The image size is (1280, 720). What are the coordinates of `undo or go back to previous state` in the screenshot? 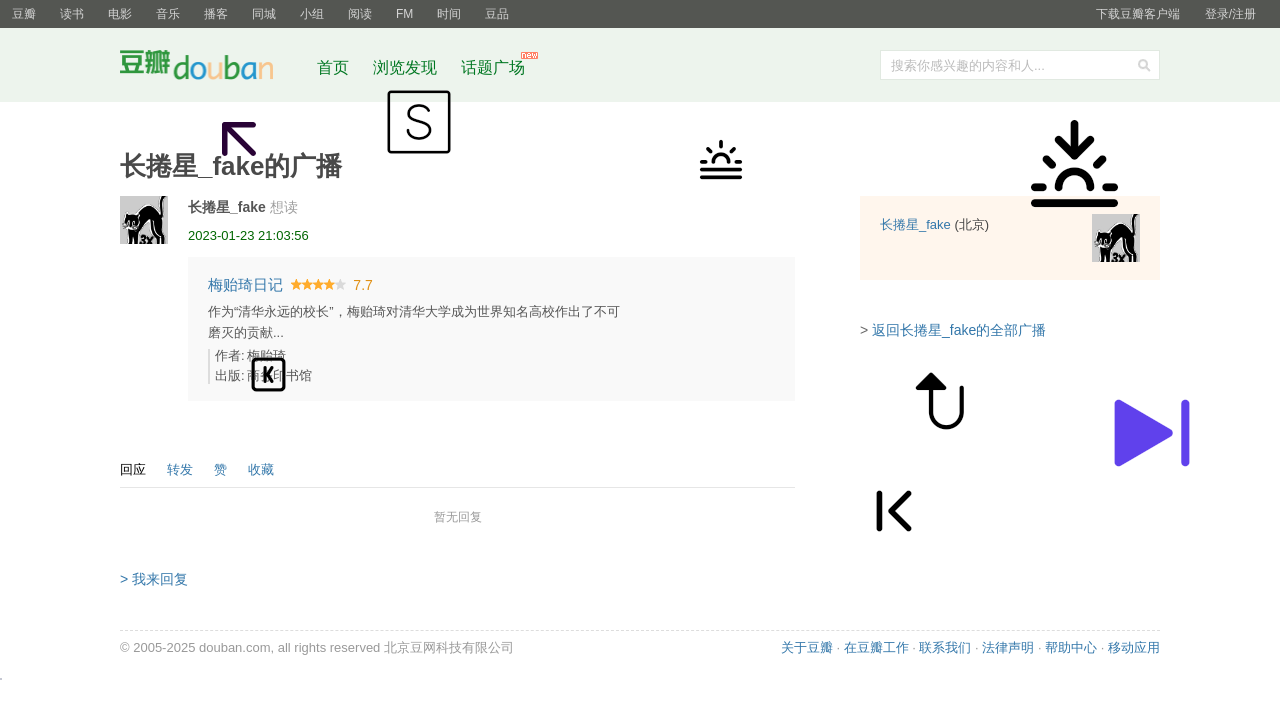 It's located at (942, 401).